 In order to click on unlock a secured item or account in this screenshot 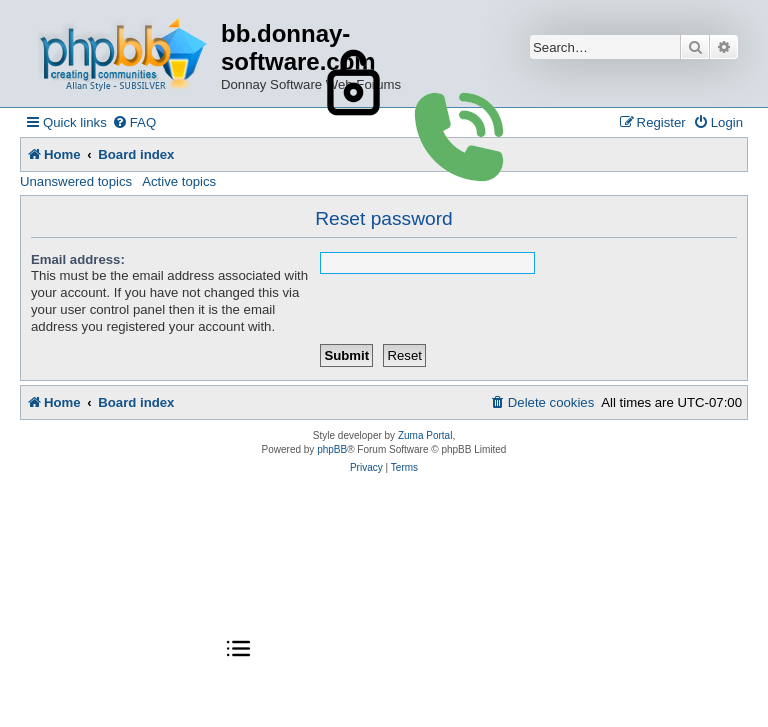, I will do `click(353, 82)`.